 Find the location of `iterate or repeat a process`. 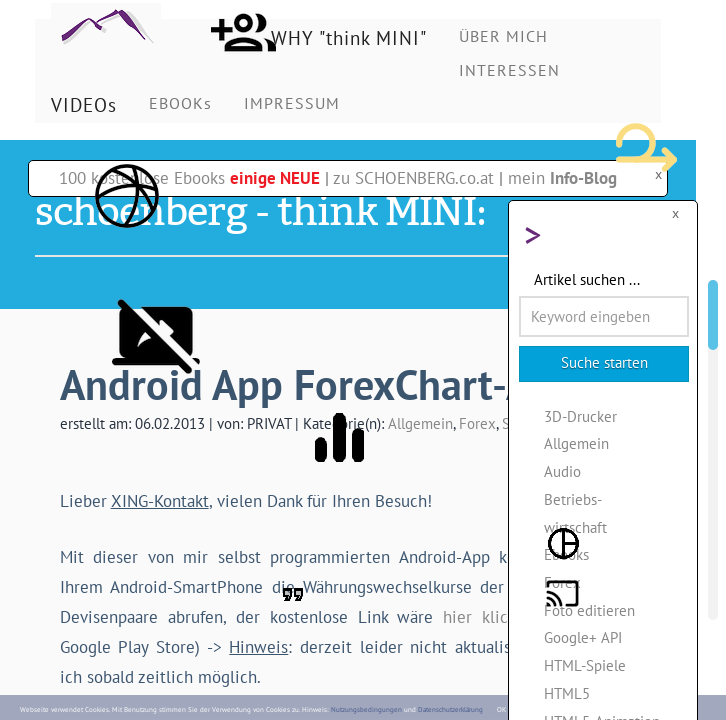

iterate or repeat a process is located at coordinates (646, 147).